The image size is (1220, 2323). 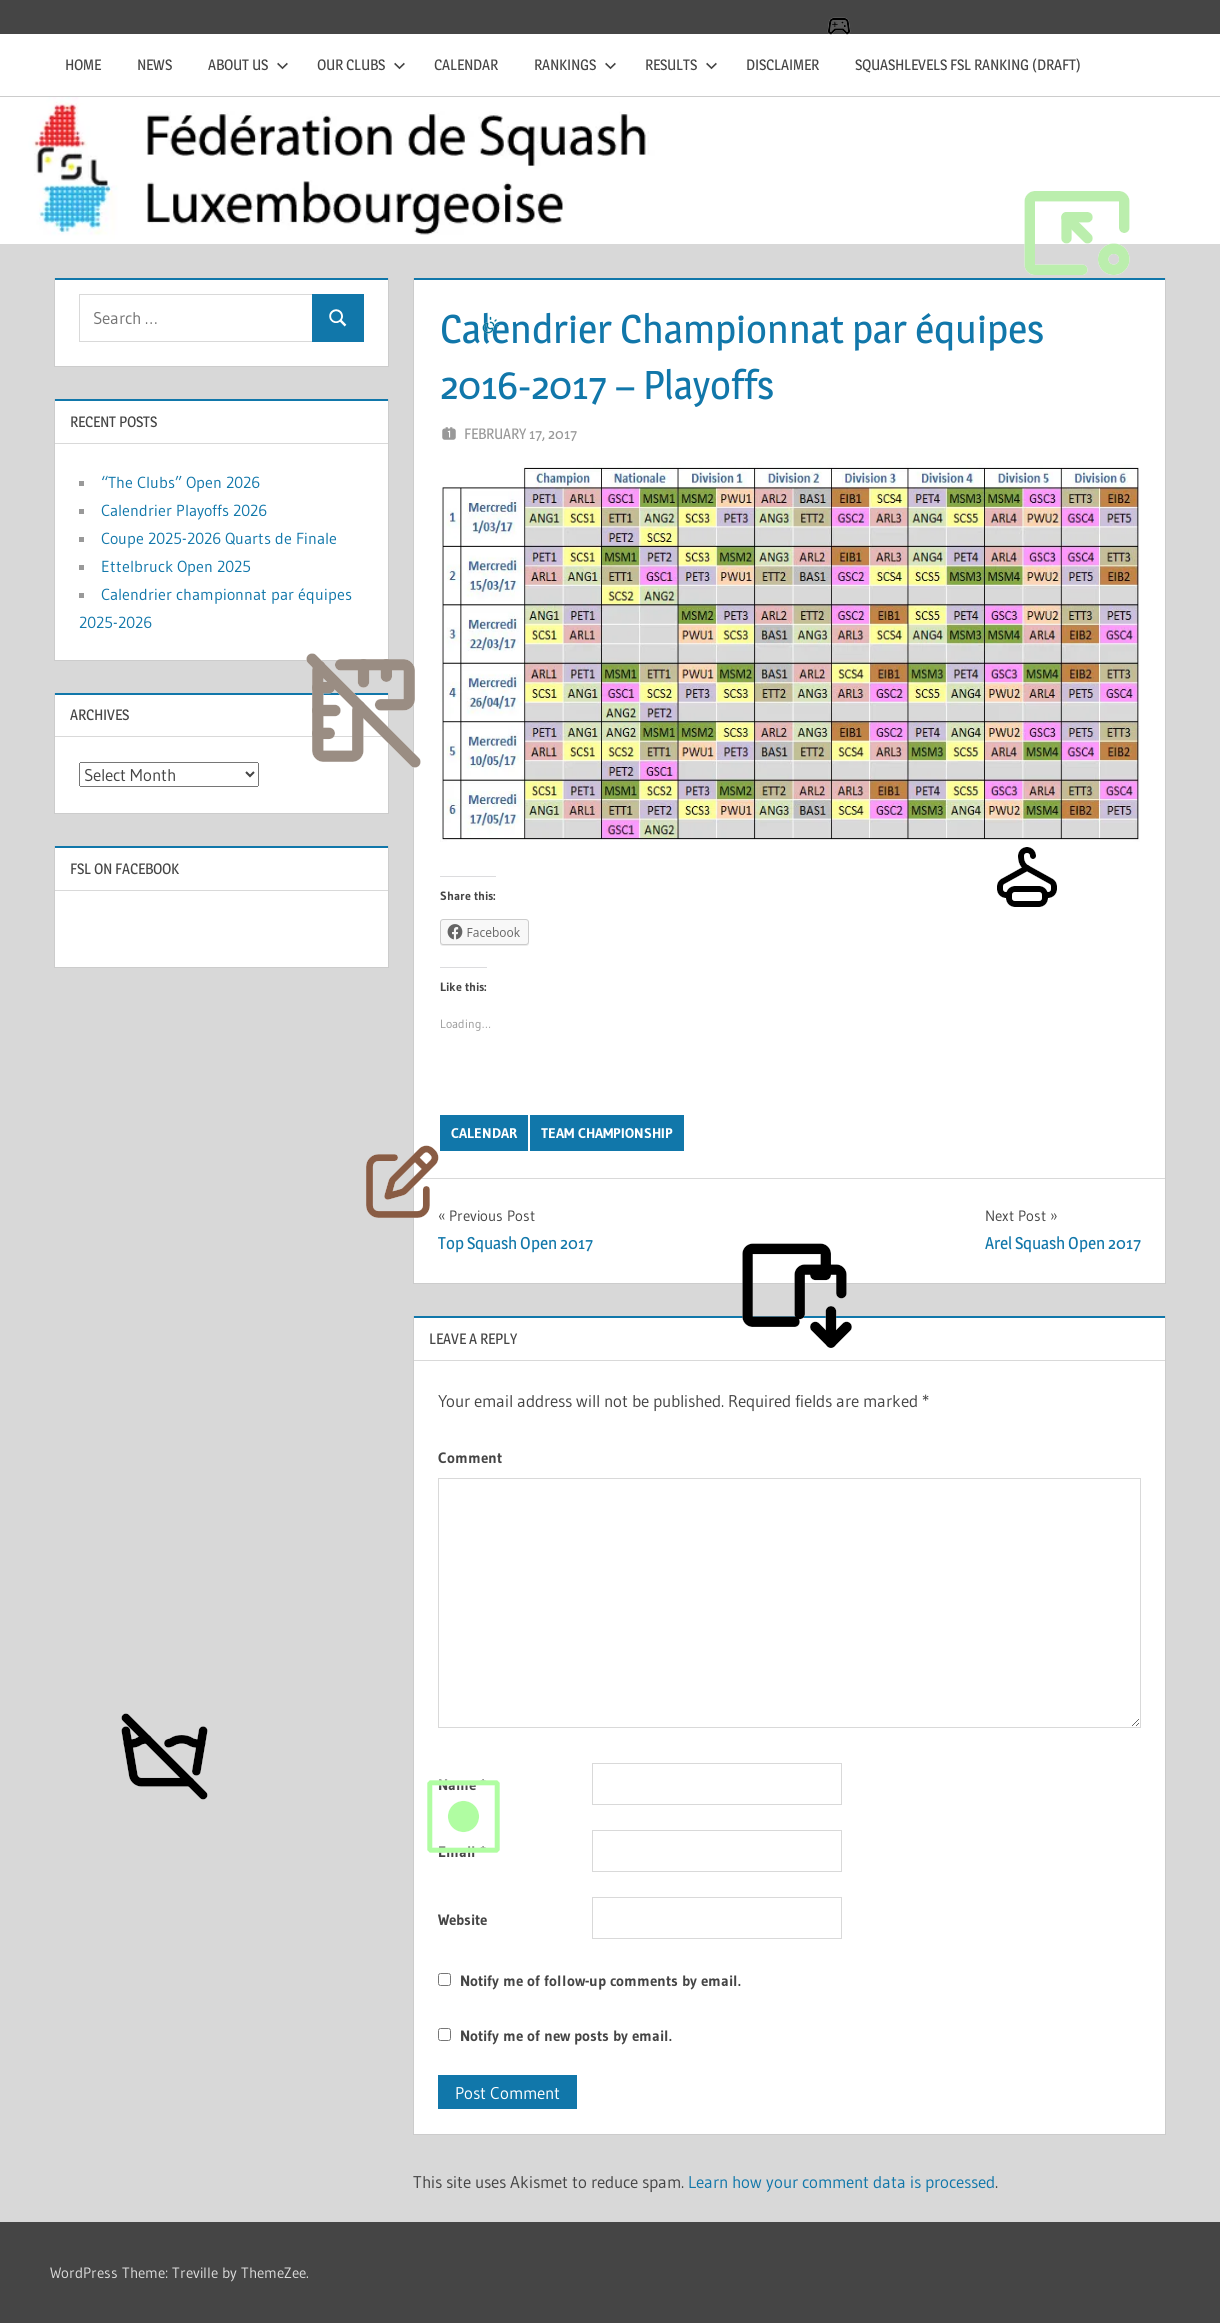 What do you see at coordinates (490, 325) in the screenshot?
I see `toggle between light and dark mode` at bounding box center [490, 325].